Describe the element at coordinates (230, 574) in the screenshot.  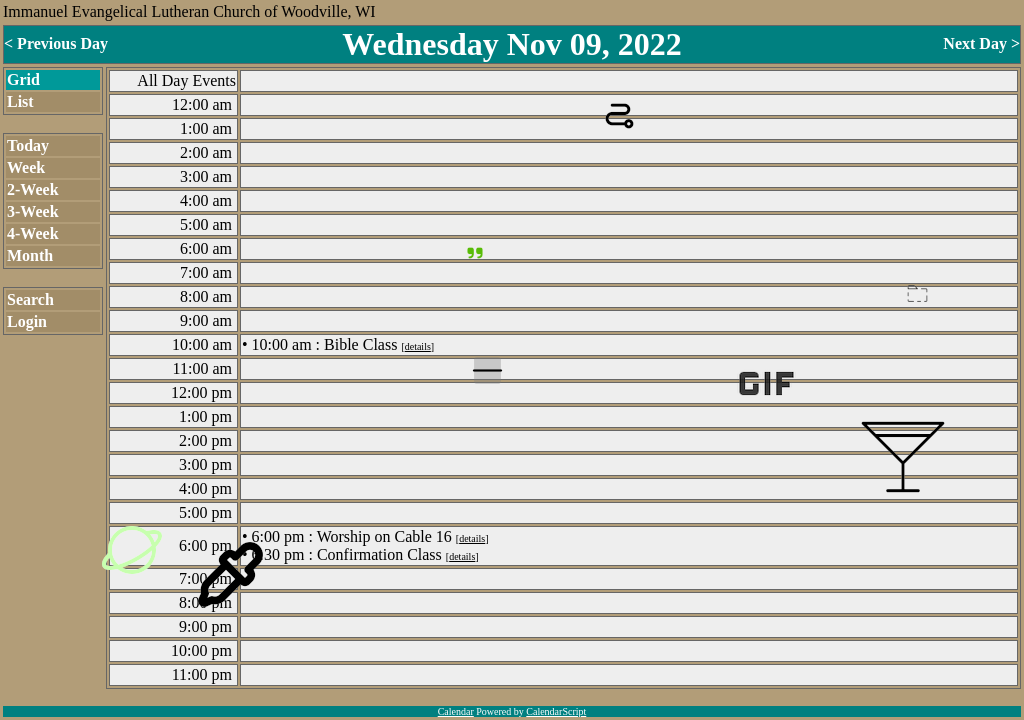
I see `pick a color from the canvas` at that location.